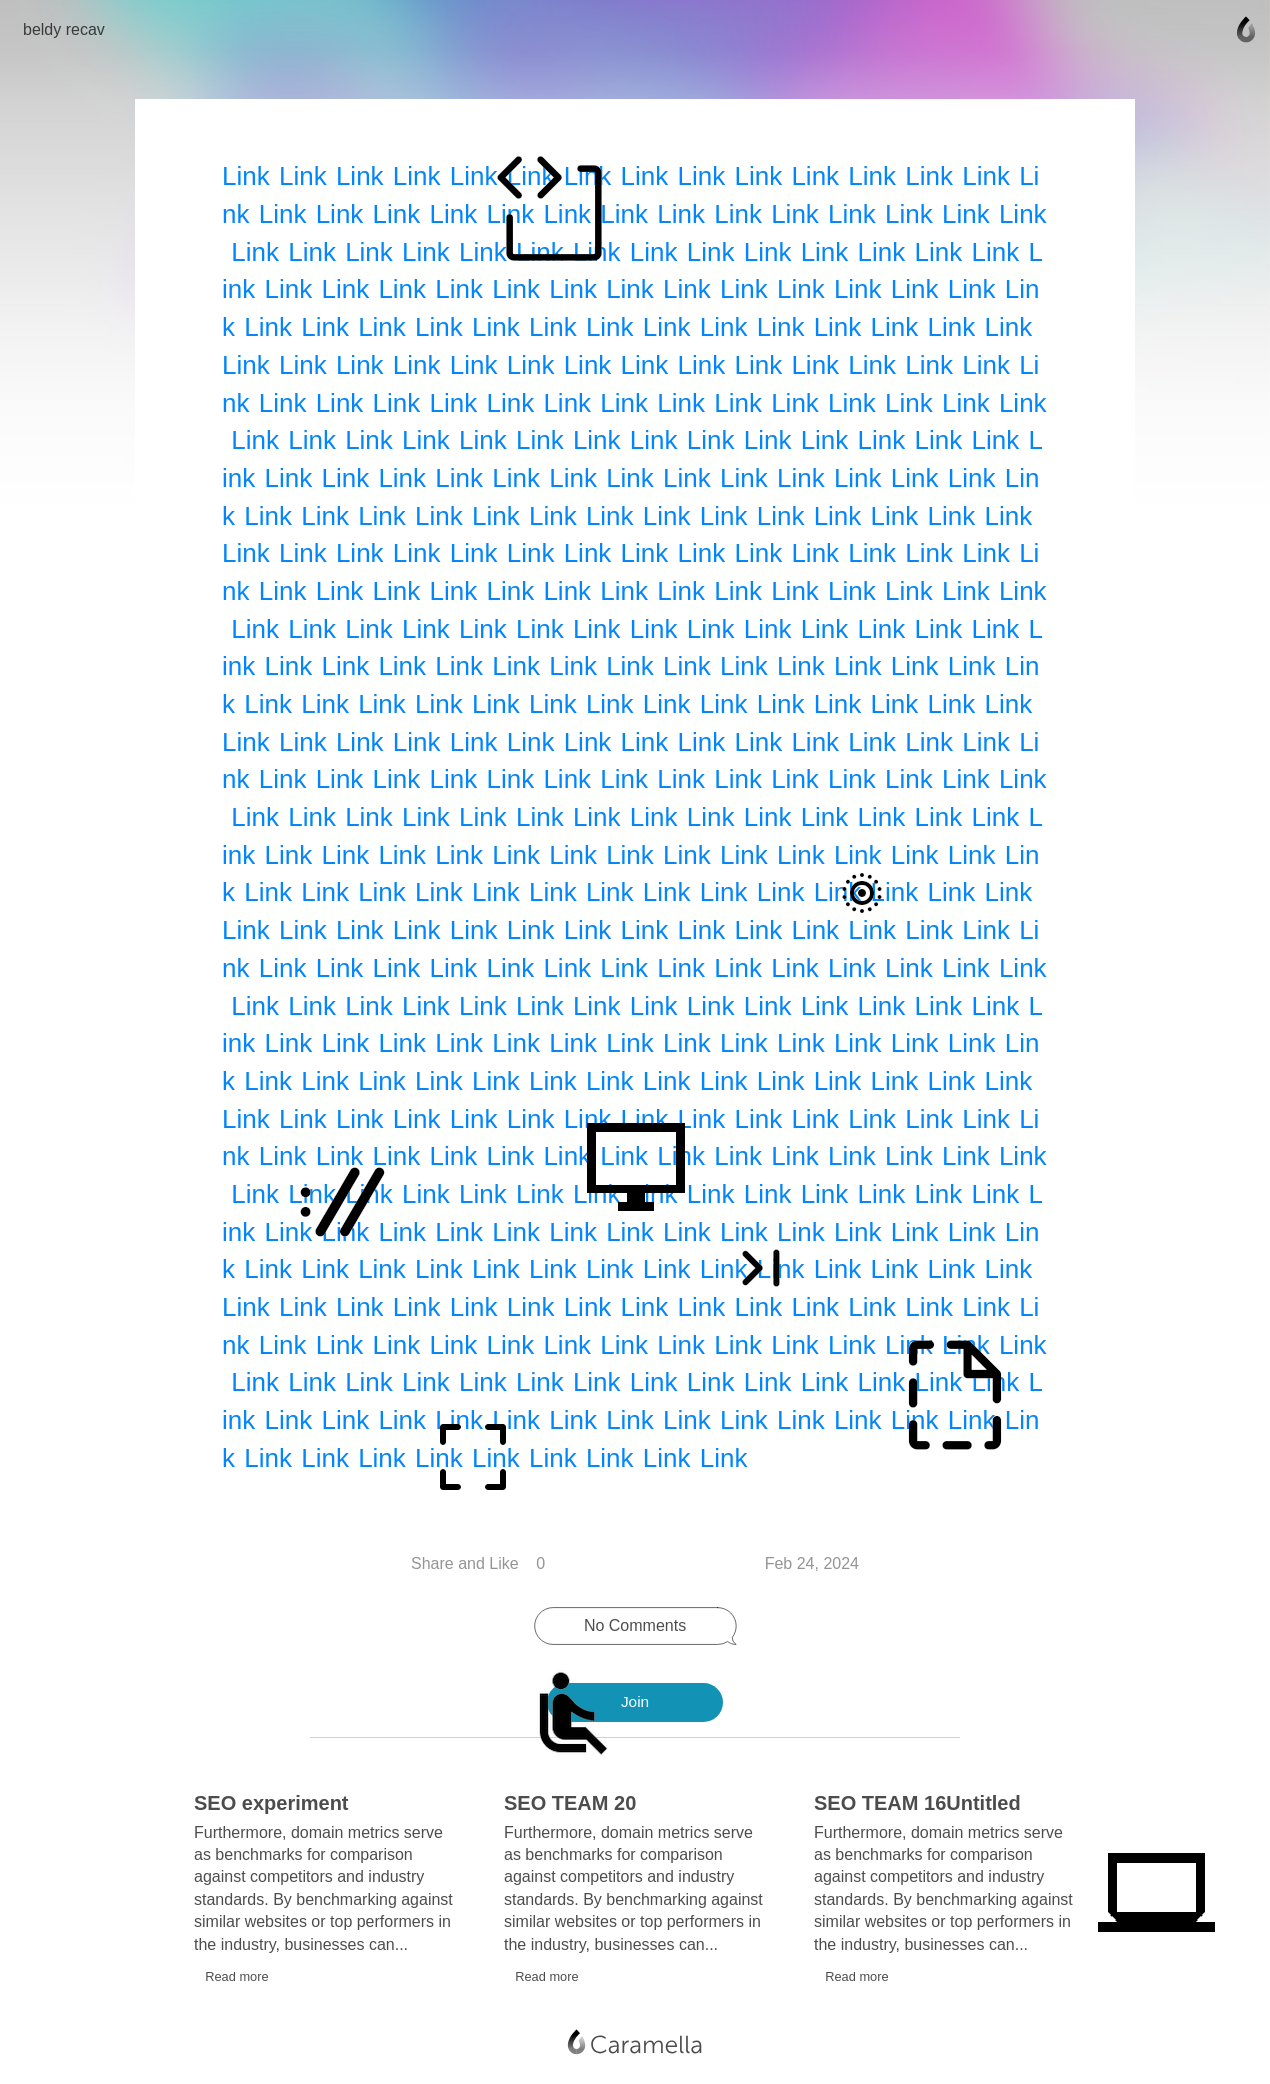  What do you see at coordinates (636, 1167) in the screenshot?
I see `switch to desktop view` at bounding box center [636, 1167].